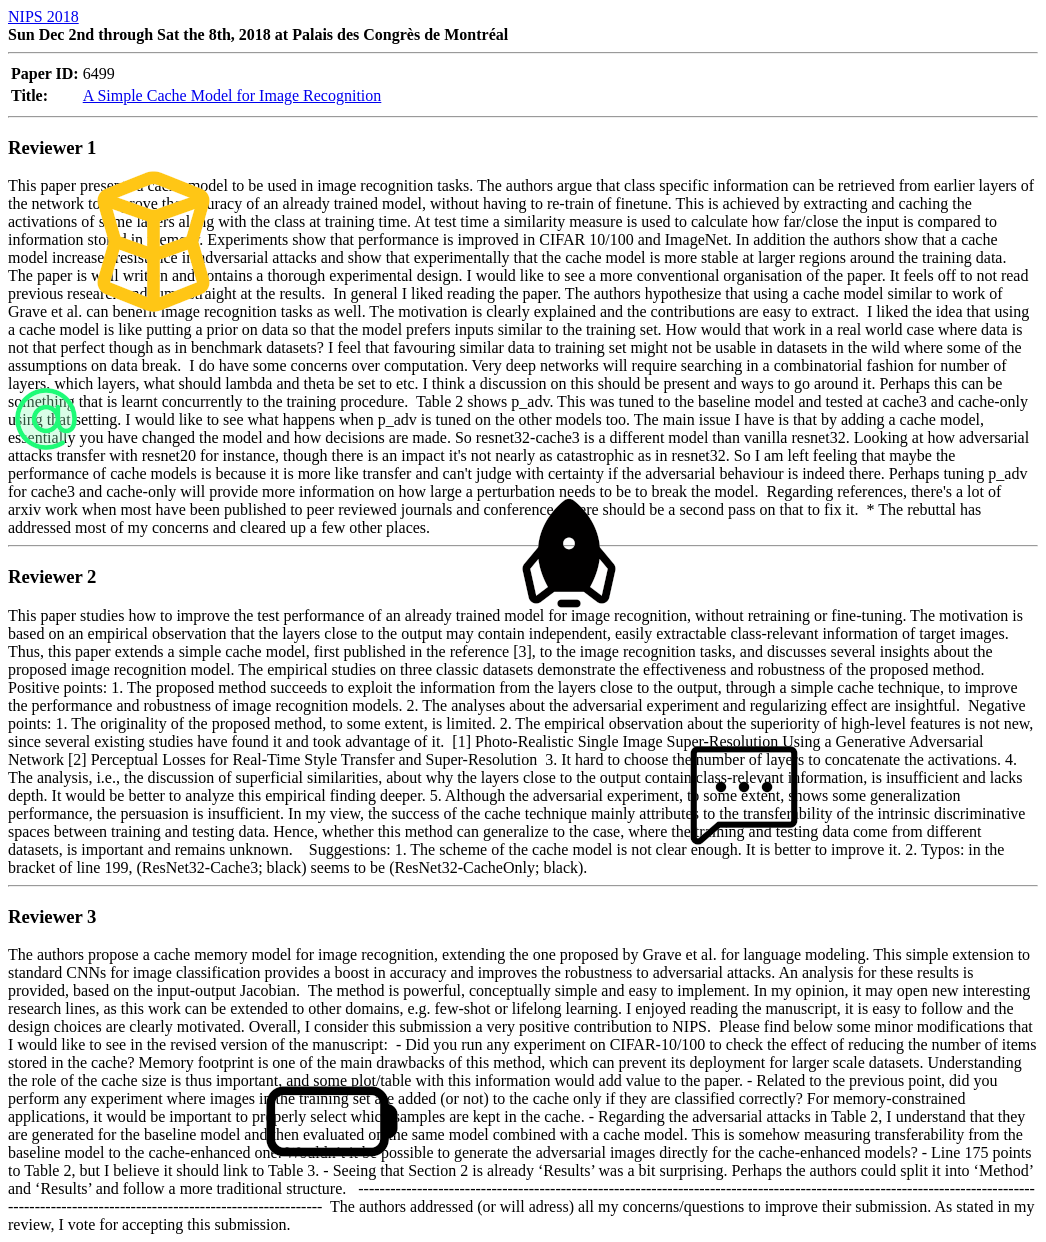 This screenshot has width=1046, height=1242. Describe the element at coordinates (744, 787) in the screenshot. I see `open chat or messaging` at that location.